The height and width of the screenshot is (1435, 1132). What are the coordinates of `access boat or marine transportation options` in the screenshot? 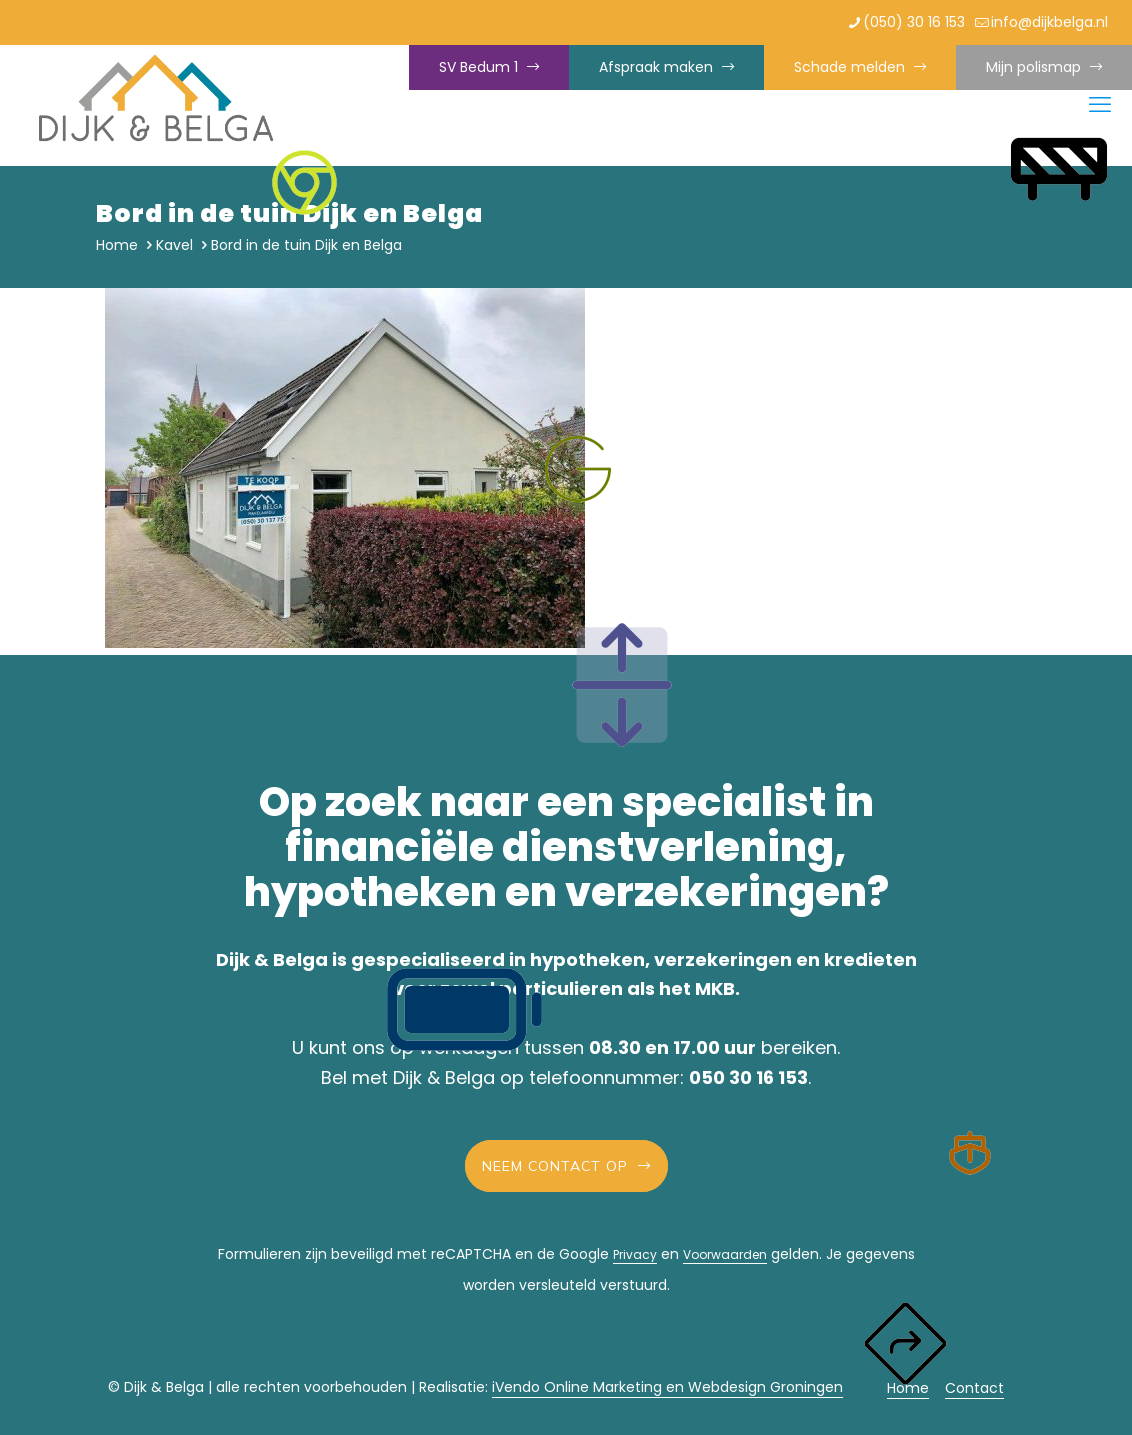 It's located at (970, 1153).